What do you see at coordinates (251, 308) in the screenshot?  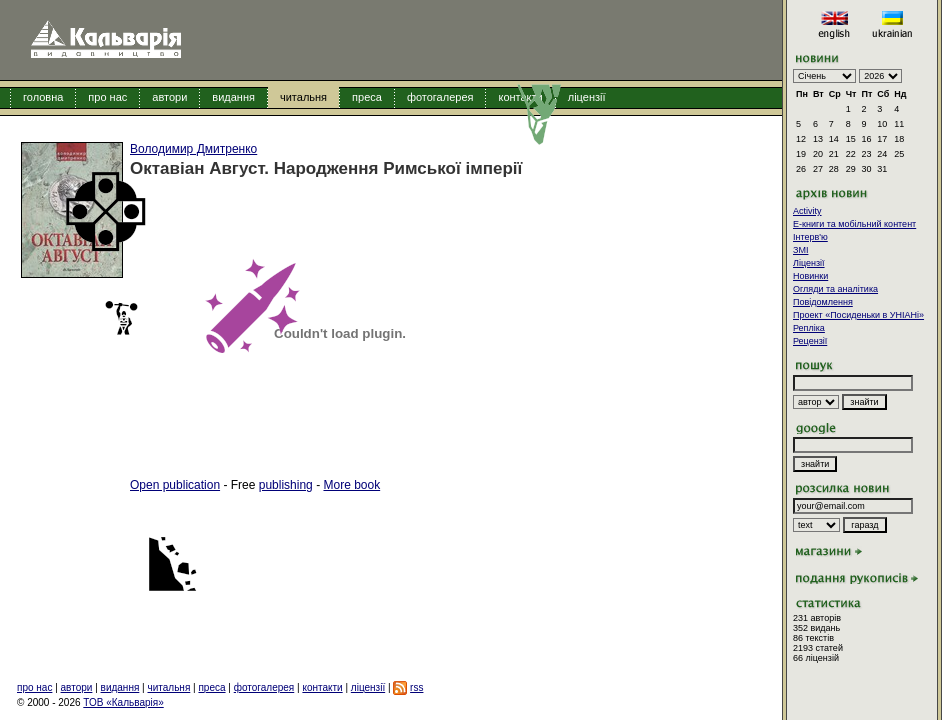 I see `special ammunition or power-up item` at bounding box center [251, 308].